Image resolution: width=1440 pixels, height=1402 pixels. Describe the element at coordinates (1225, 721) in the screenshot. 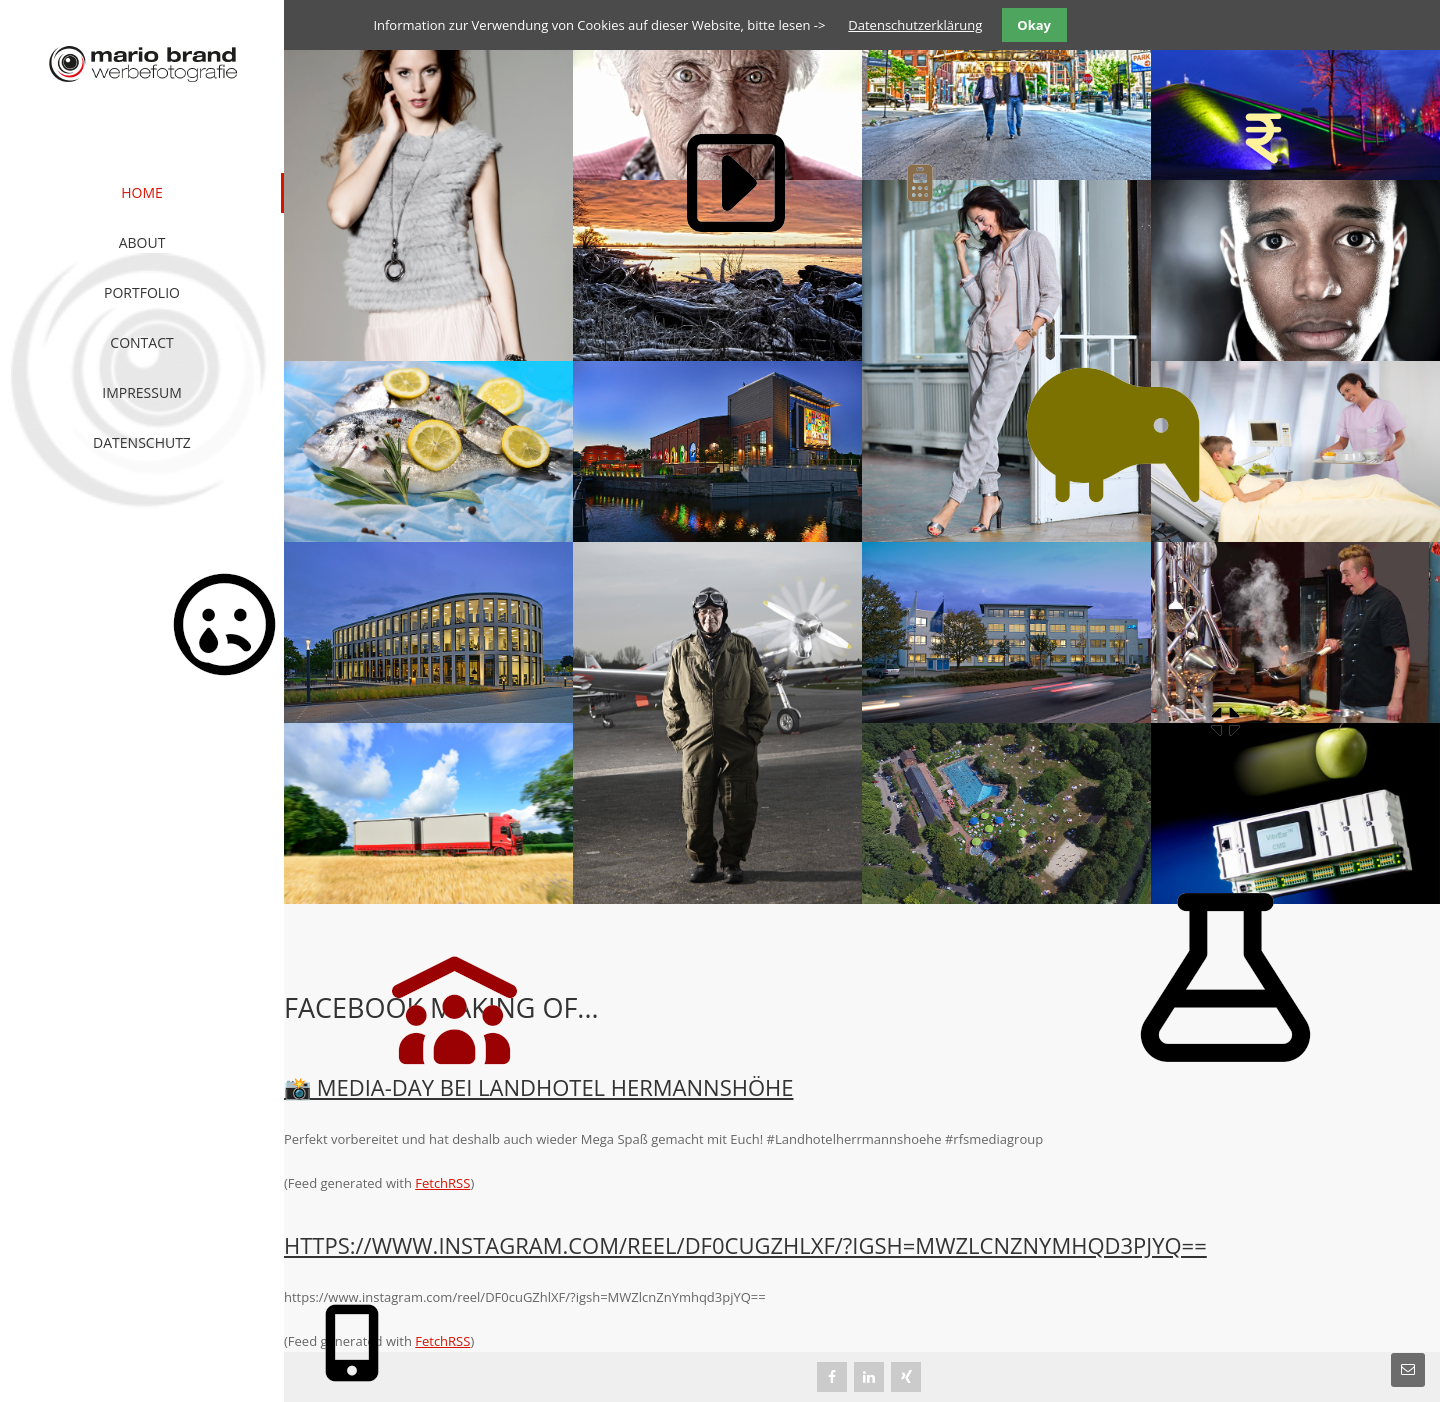

I see `exit fullscreen mode` at that location.